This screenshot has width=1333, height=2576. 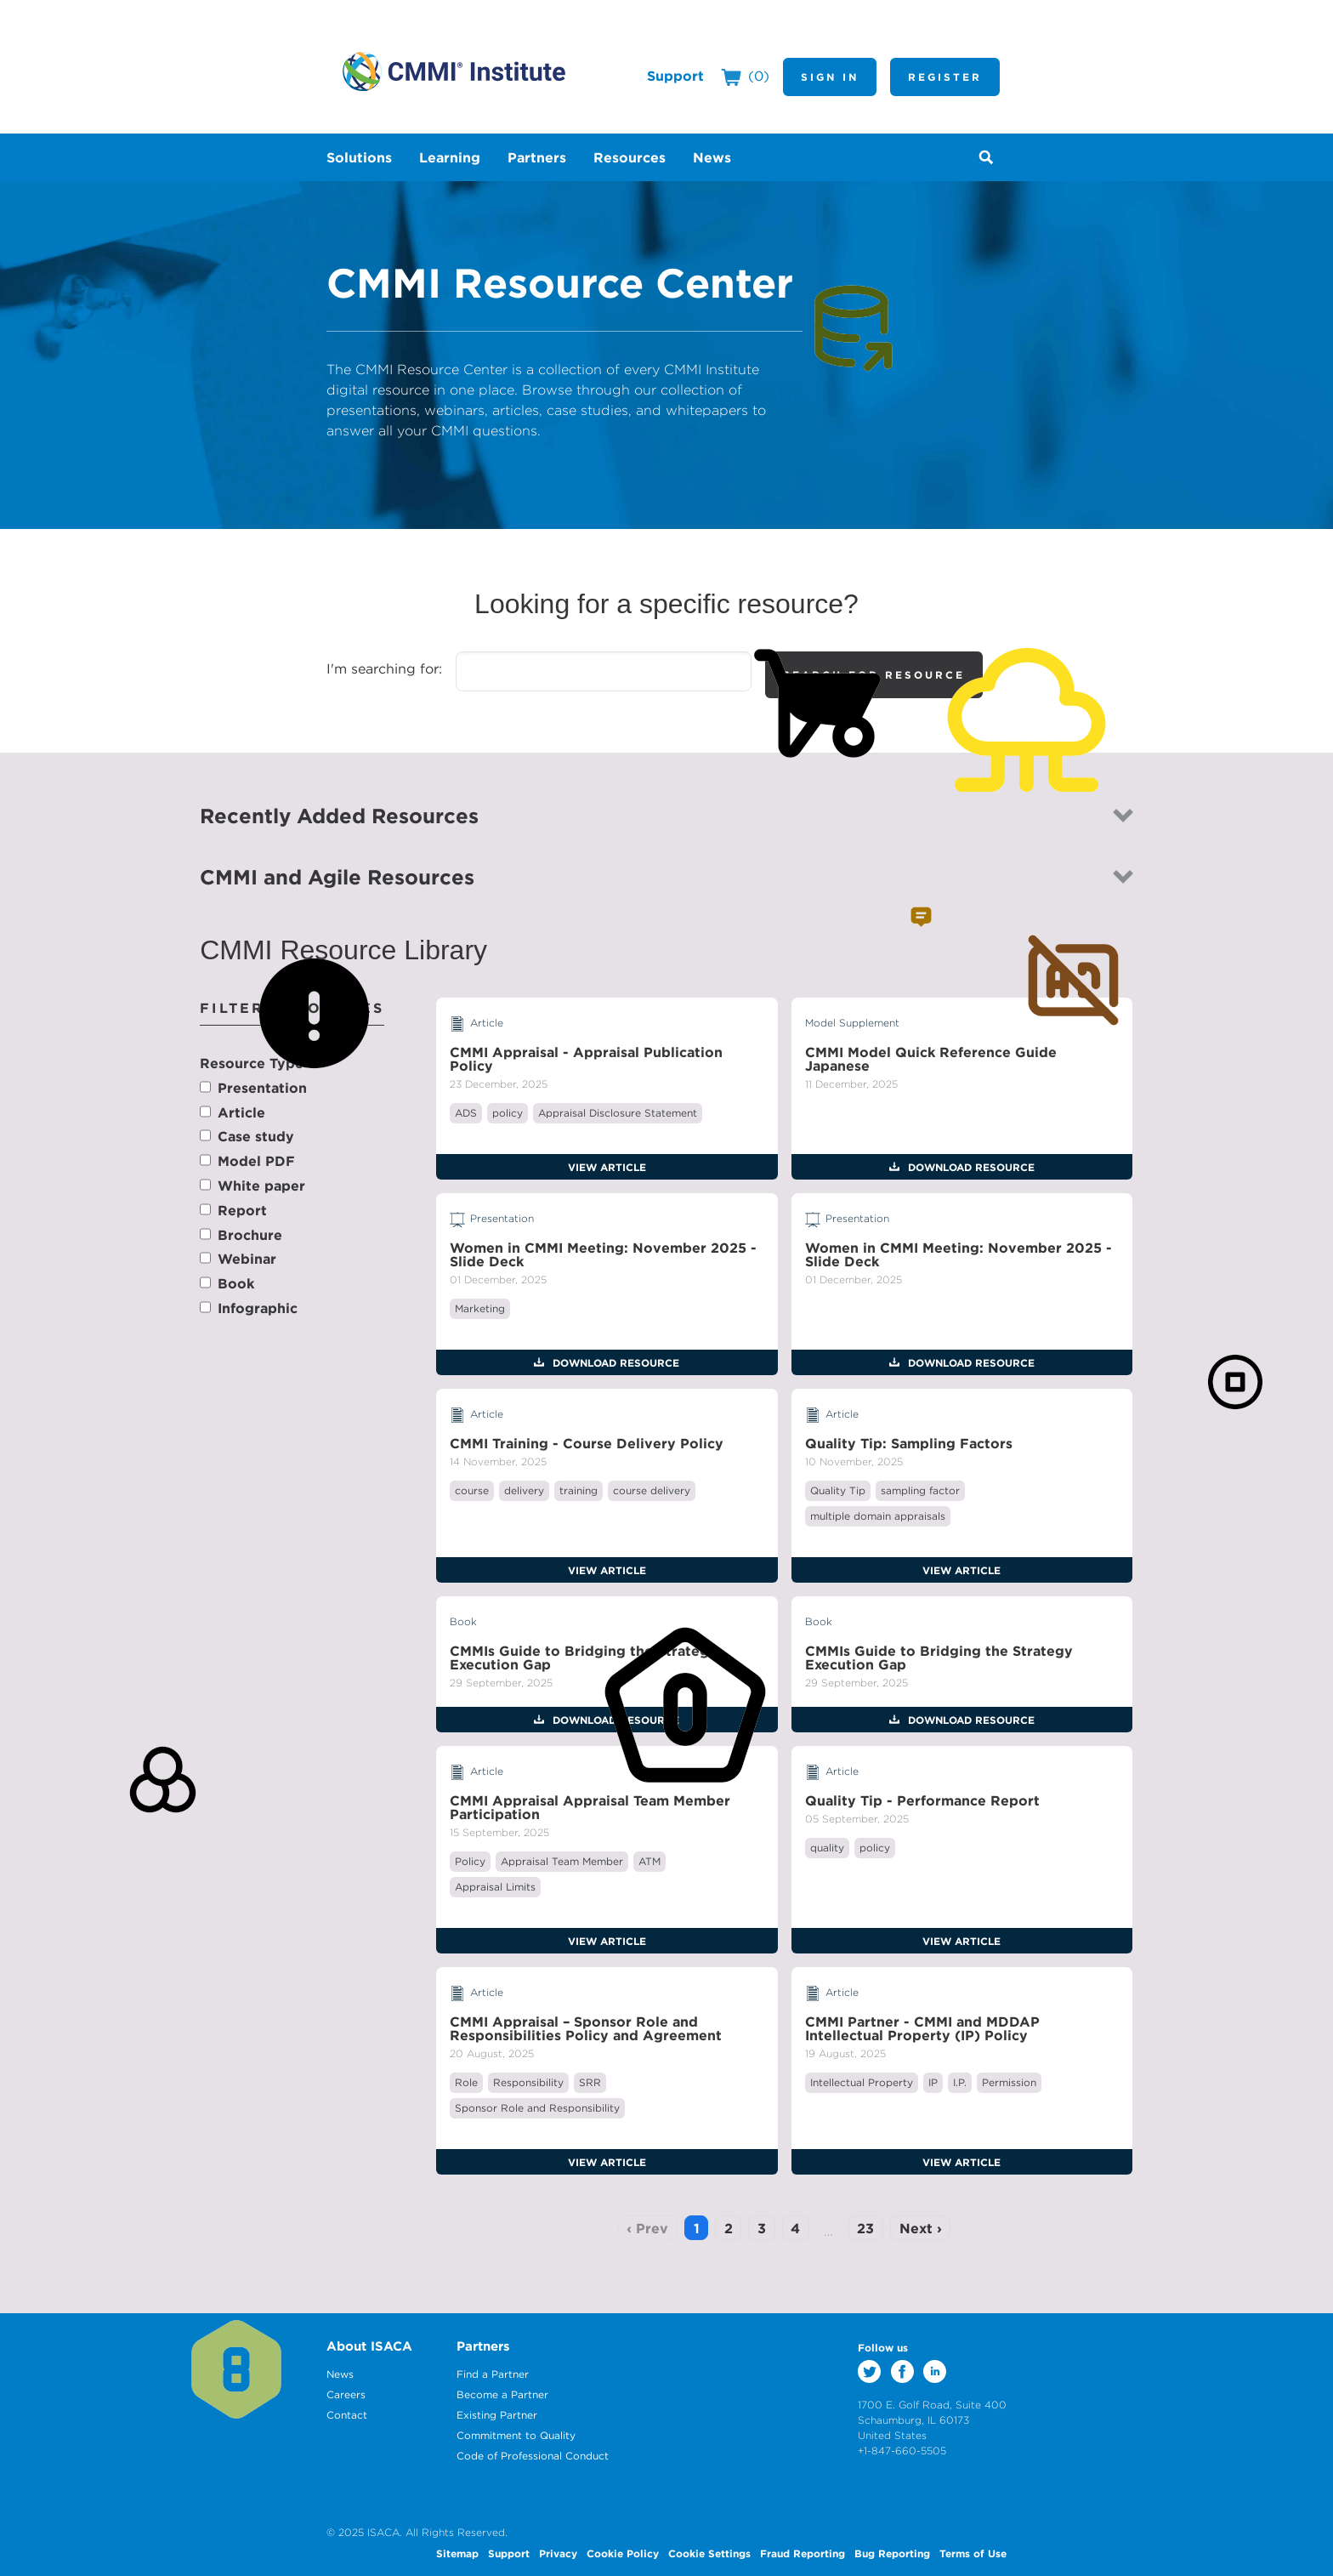 What do you see at coordinates (851, 326) in the screenshot?
I see `share database with others` at bounding box center [851, 326].